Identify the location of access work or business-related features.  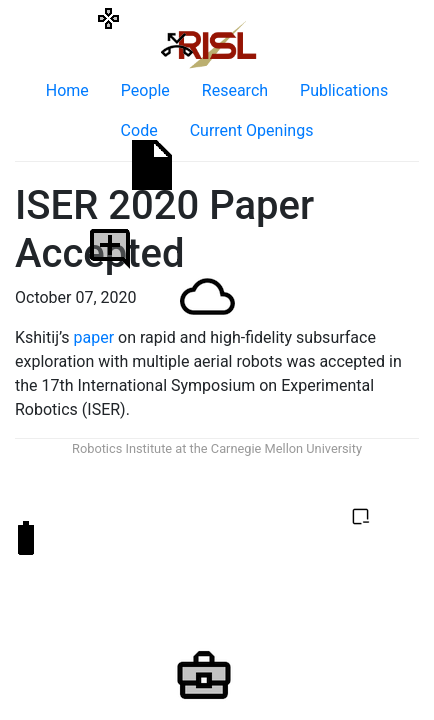
(204, 675).